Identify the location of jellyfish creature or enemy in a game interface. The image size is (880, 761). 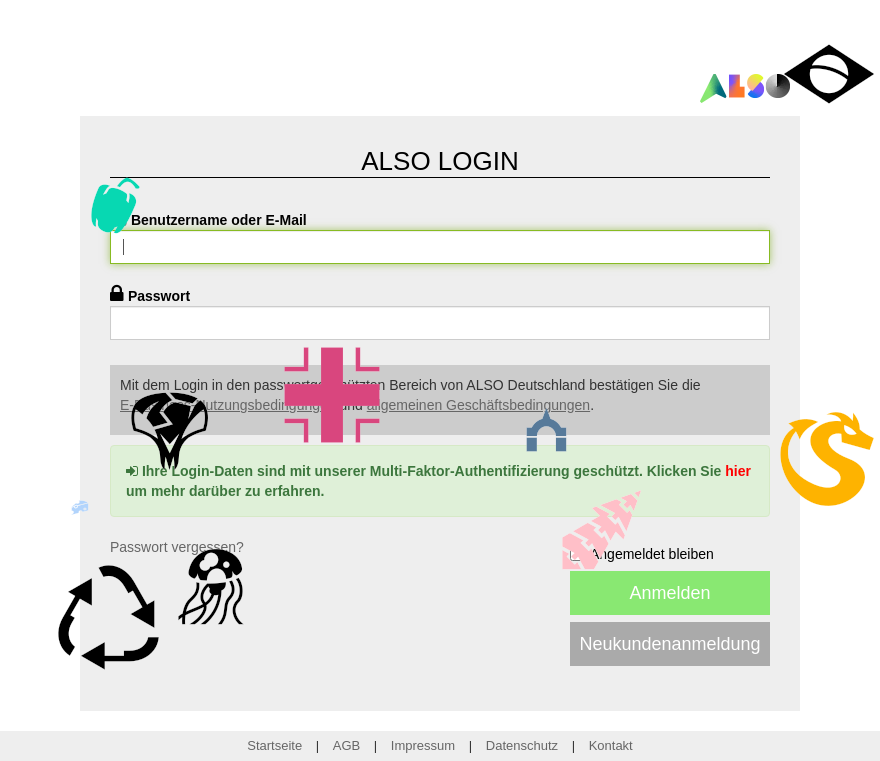
(215, 586).